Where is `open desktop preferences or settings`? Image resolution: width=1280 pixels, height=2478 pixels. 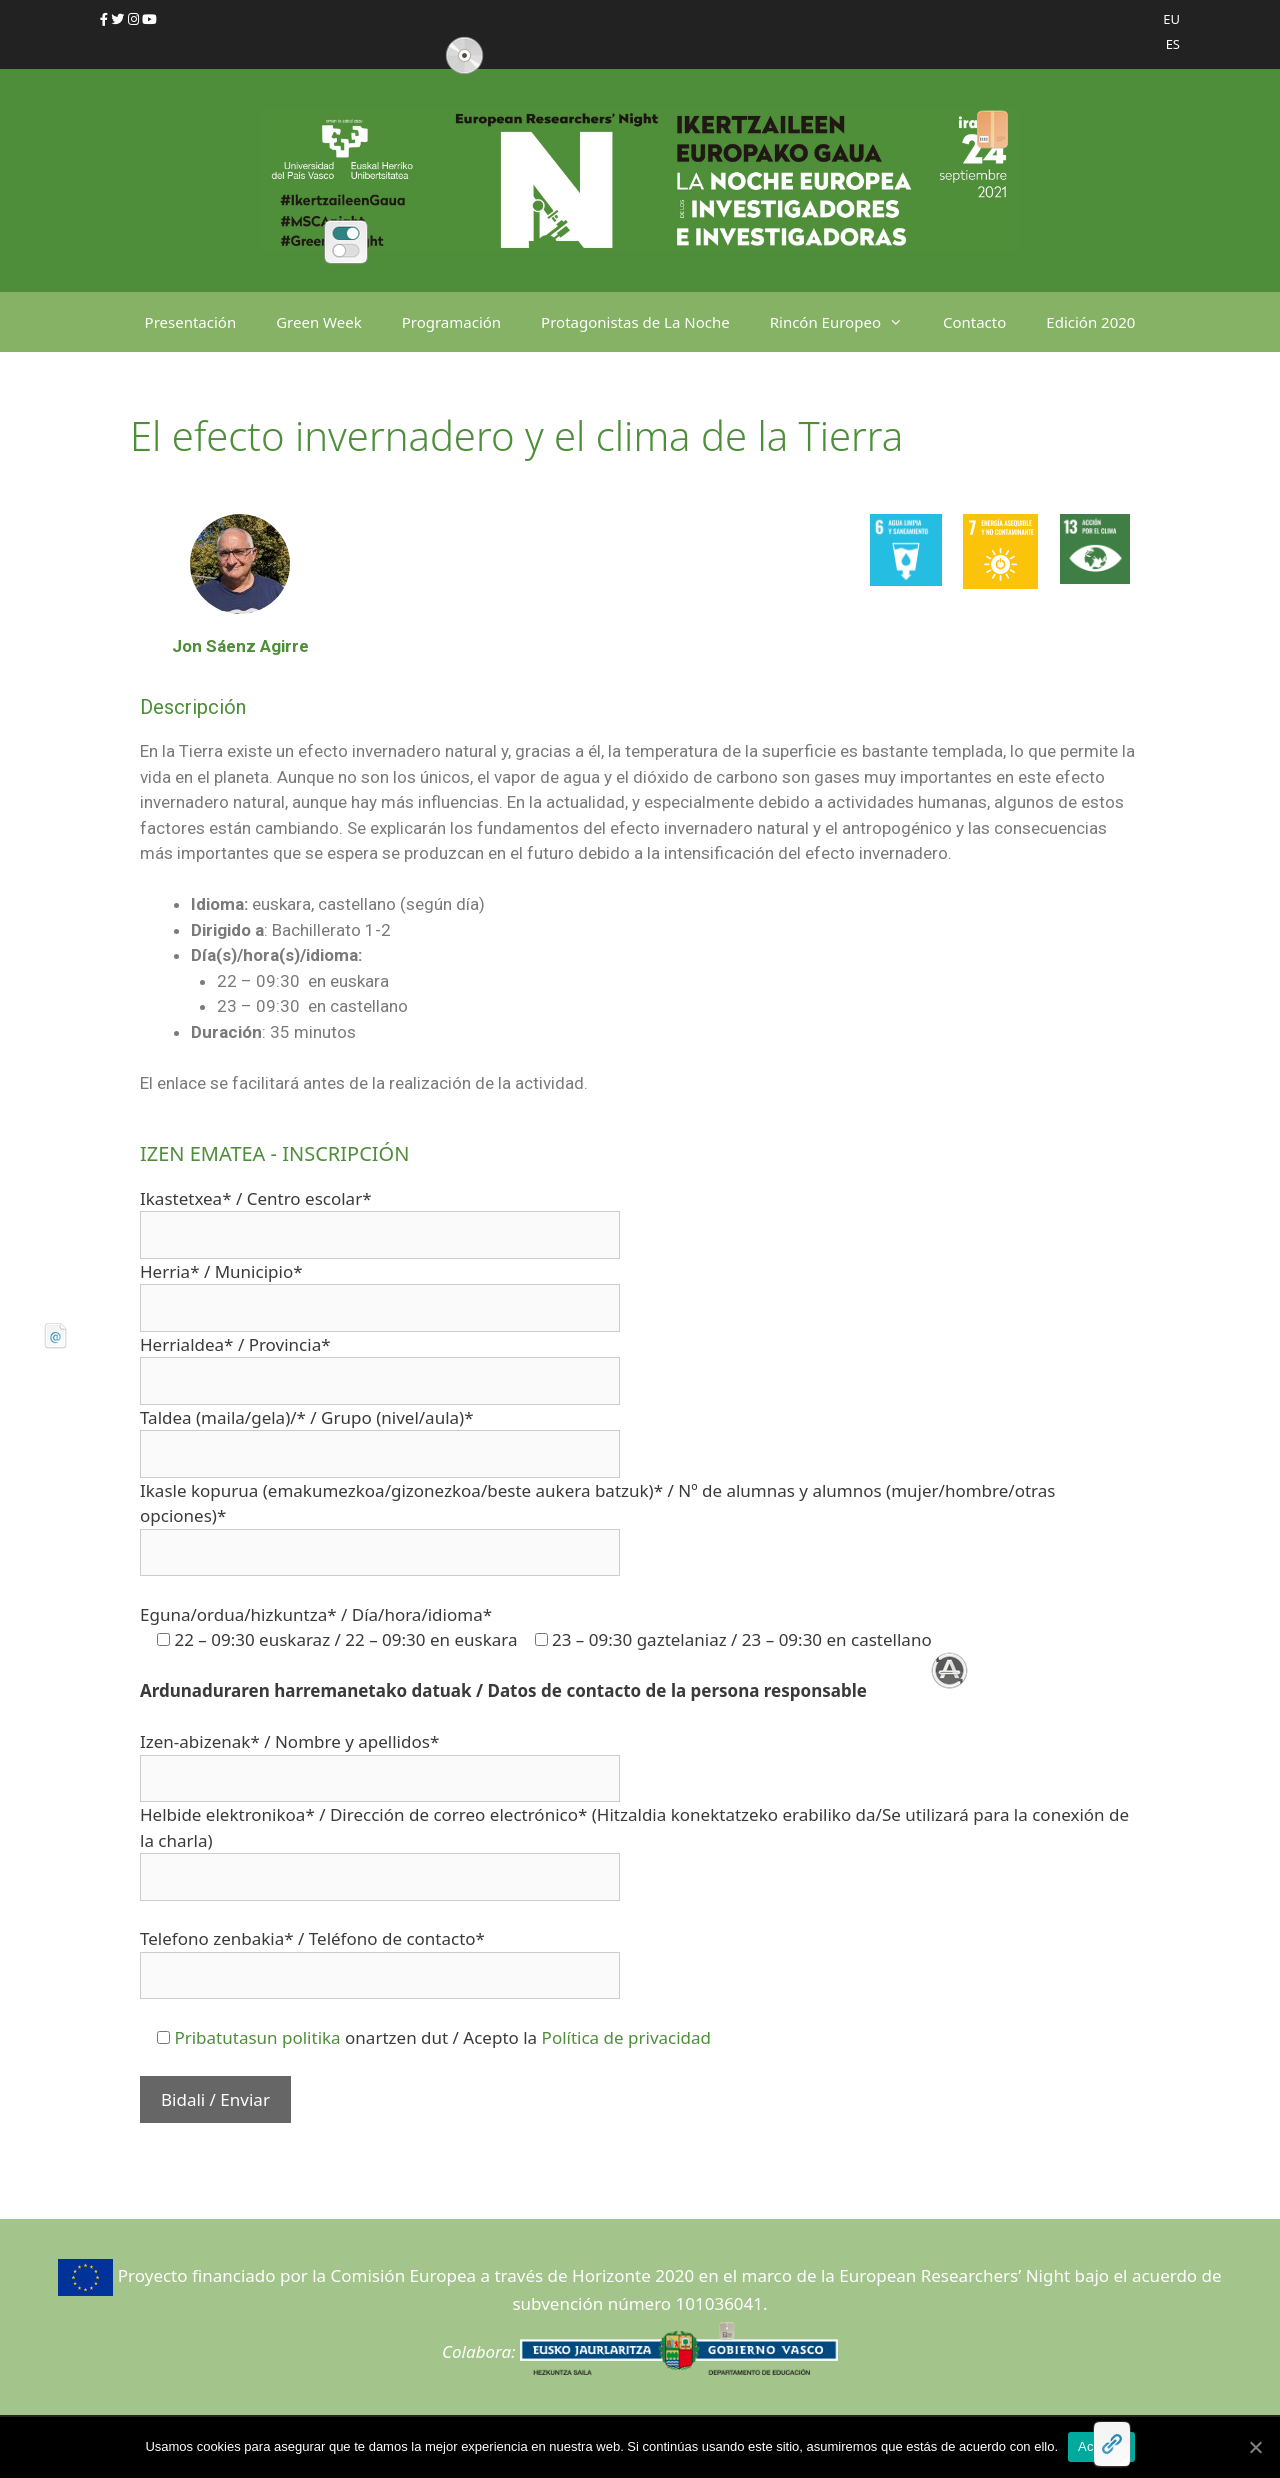 open desktop preferences or settings is located at coordinates (346, 242).